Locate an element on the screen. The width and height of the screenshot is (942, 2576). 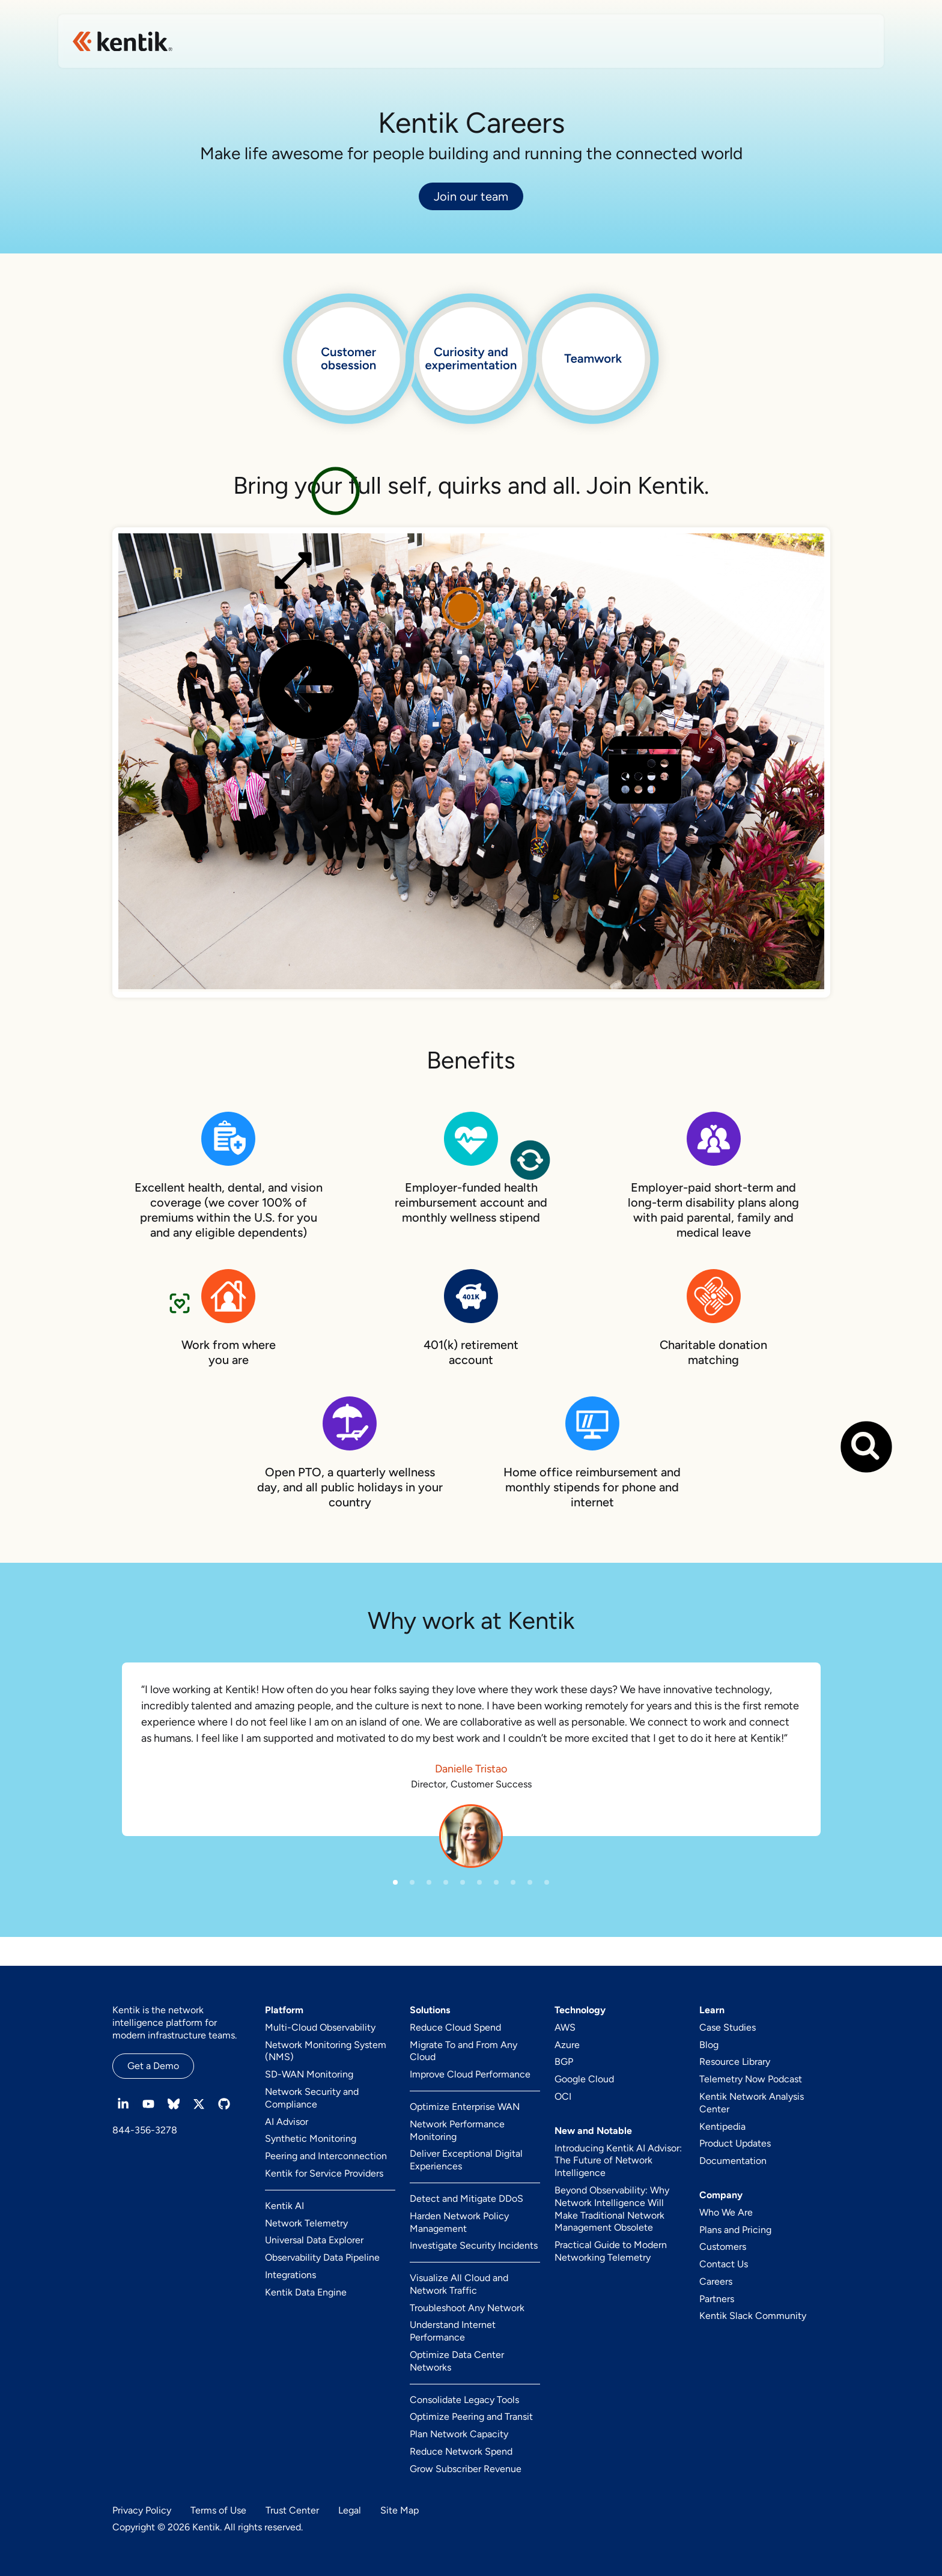
expand to full screen is located at coordinates (293, 571).